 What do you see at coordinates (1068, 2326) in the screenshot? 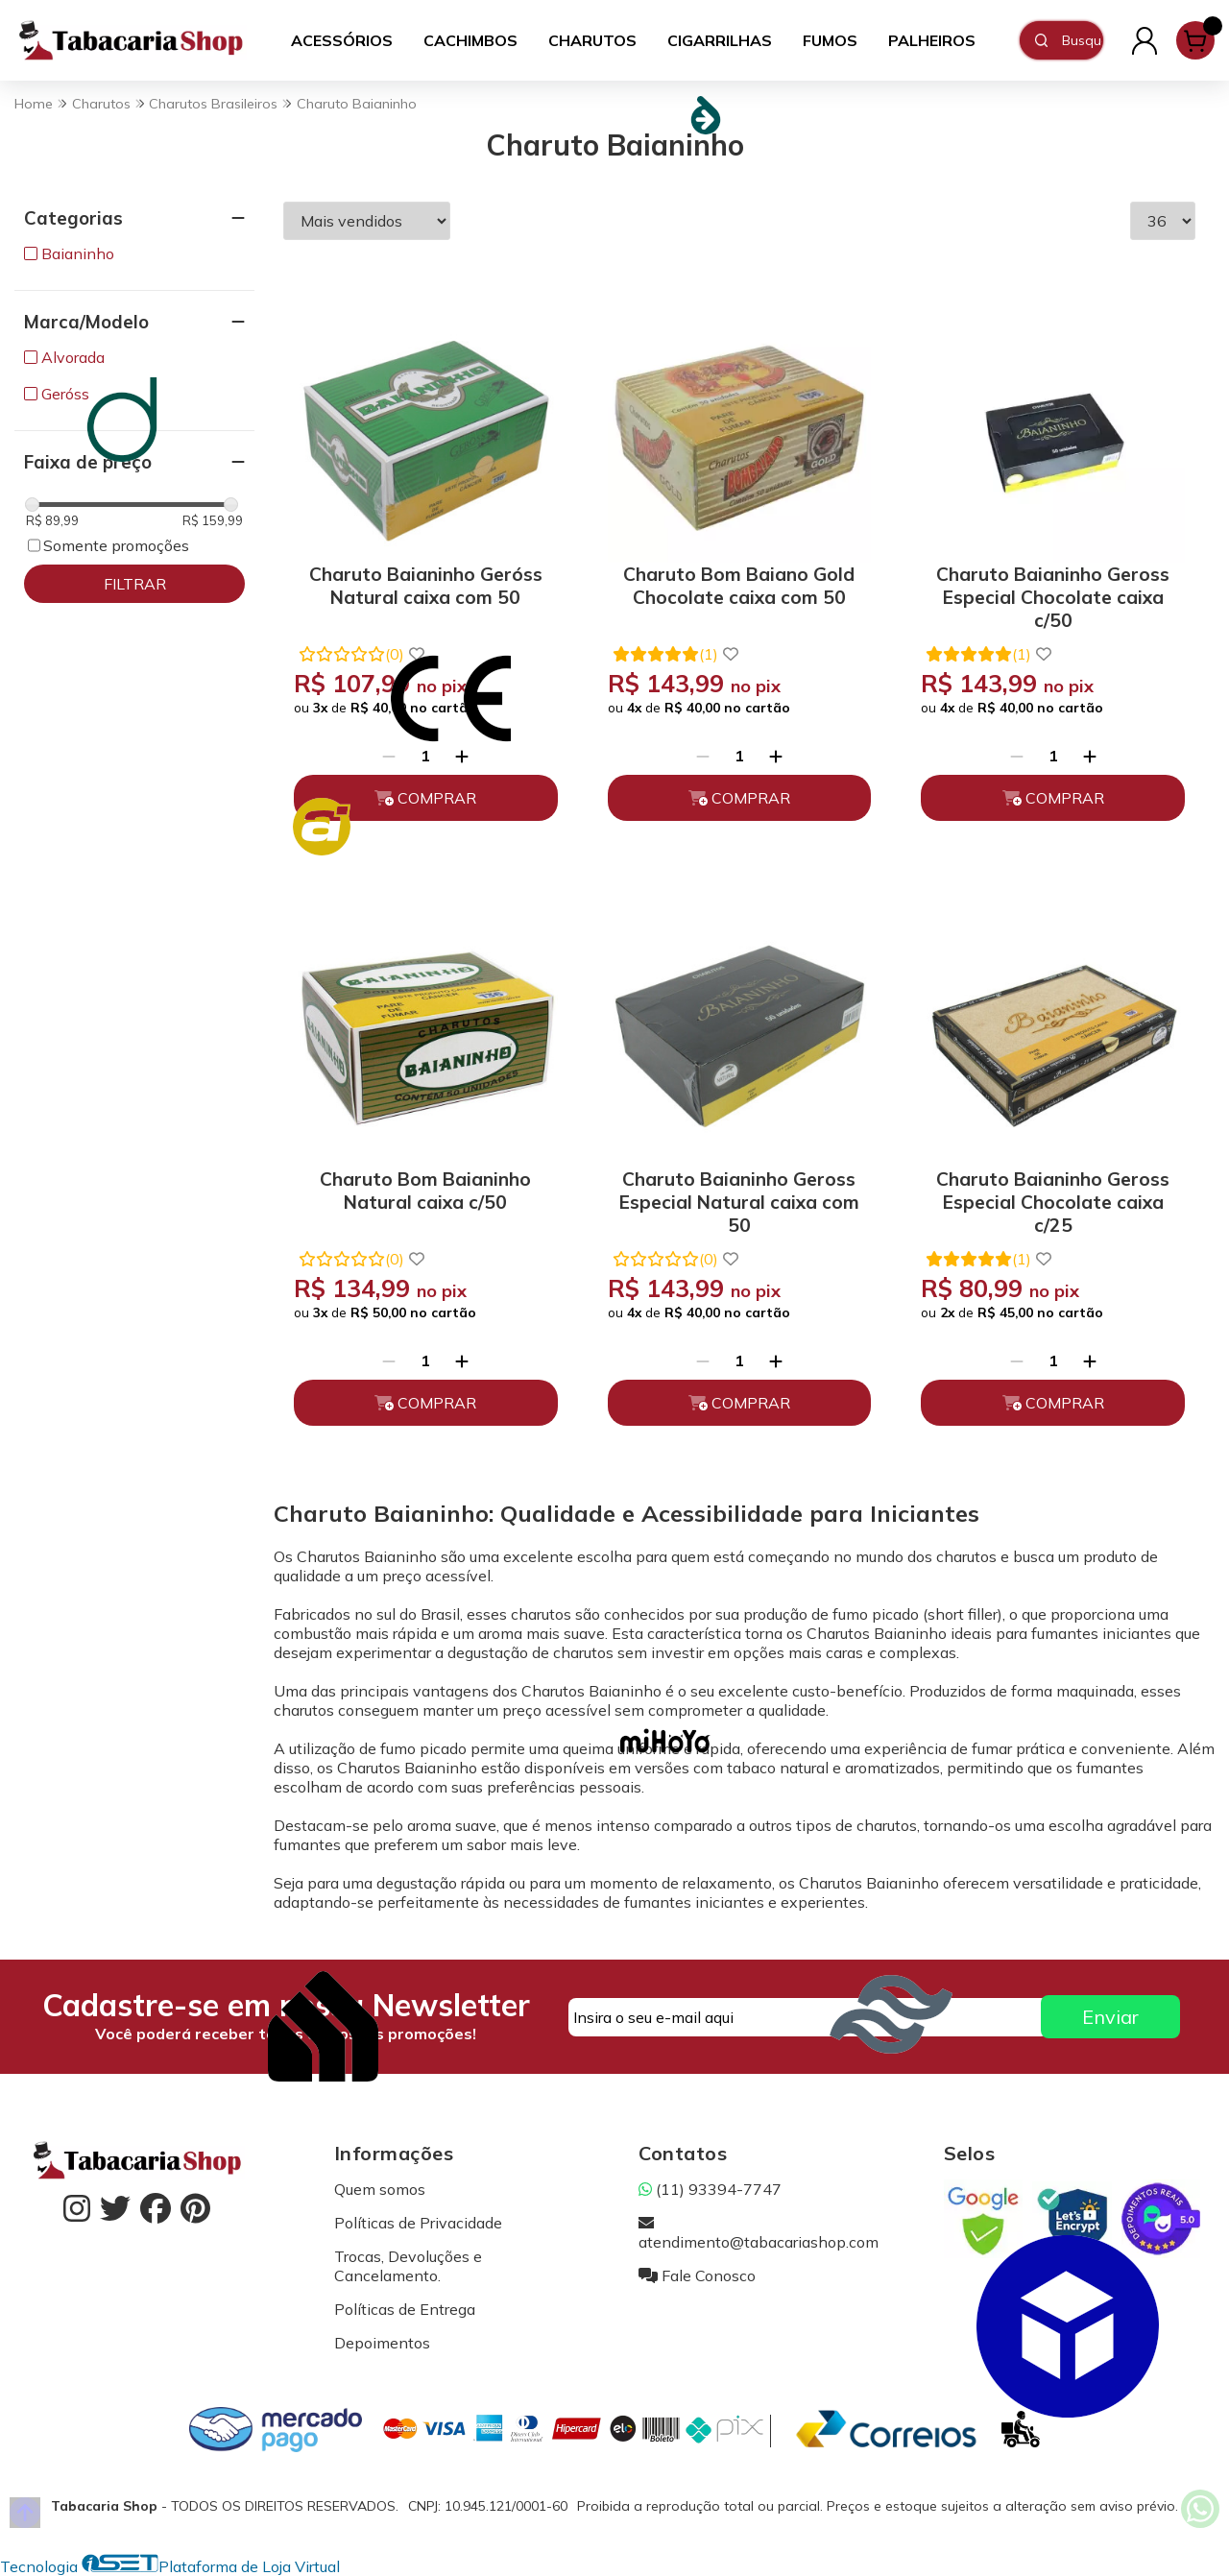
I see `open sketchfab to view 3d models` at bounding box center [1068, 2326].